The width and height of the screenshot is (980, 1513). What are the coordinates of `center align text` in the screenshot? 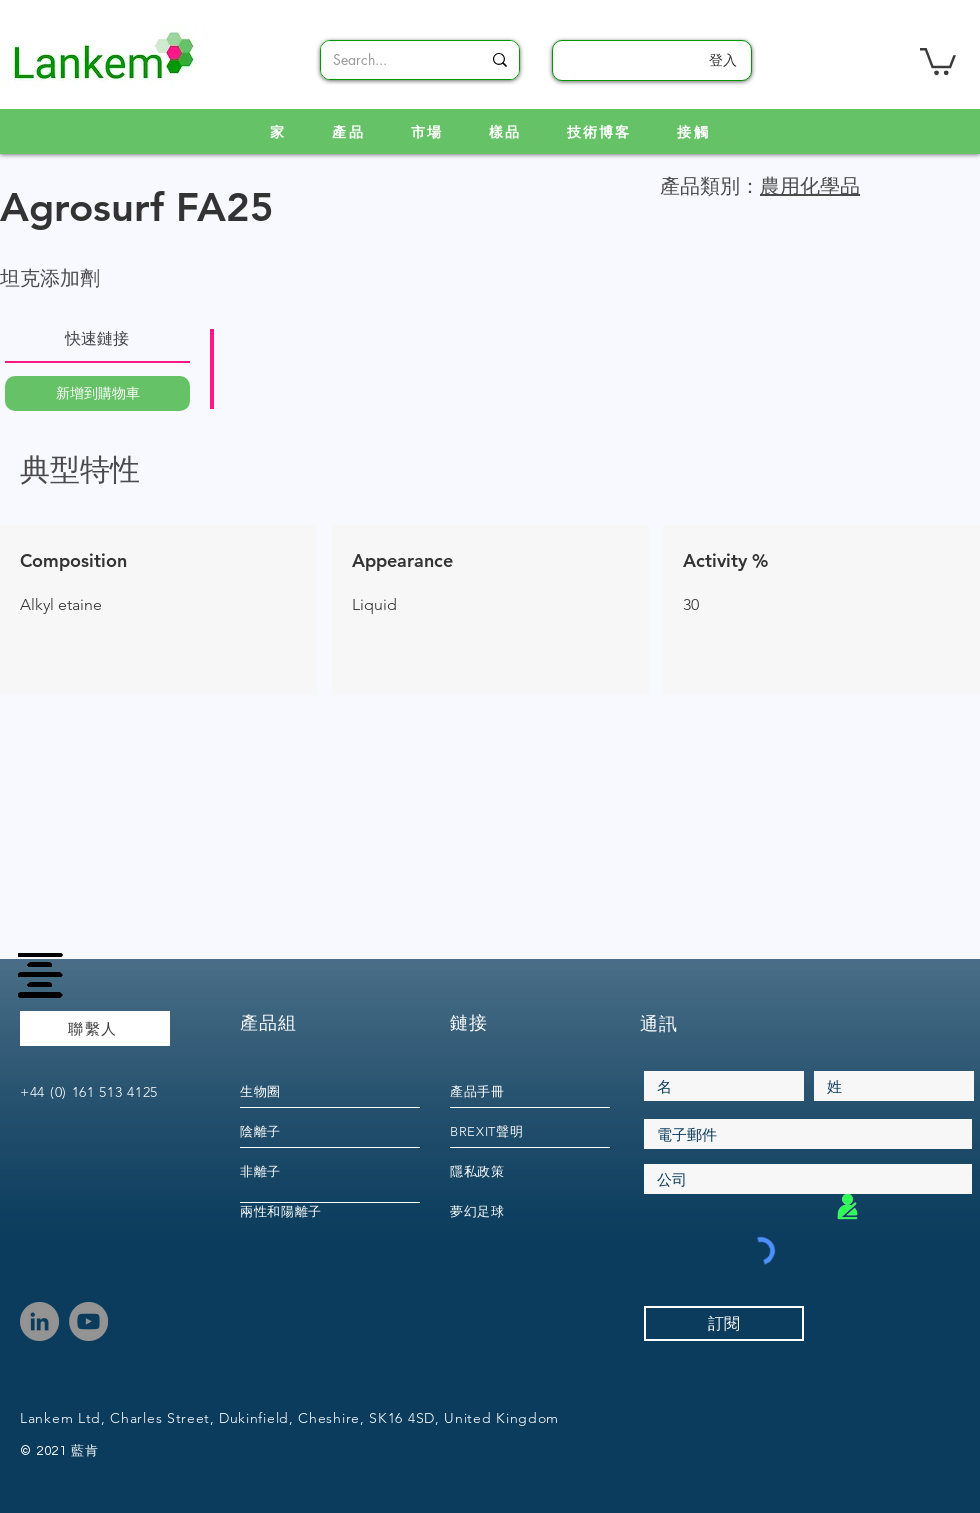 It's located at (40, 975).